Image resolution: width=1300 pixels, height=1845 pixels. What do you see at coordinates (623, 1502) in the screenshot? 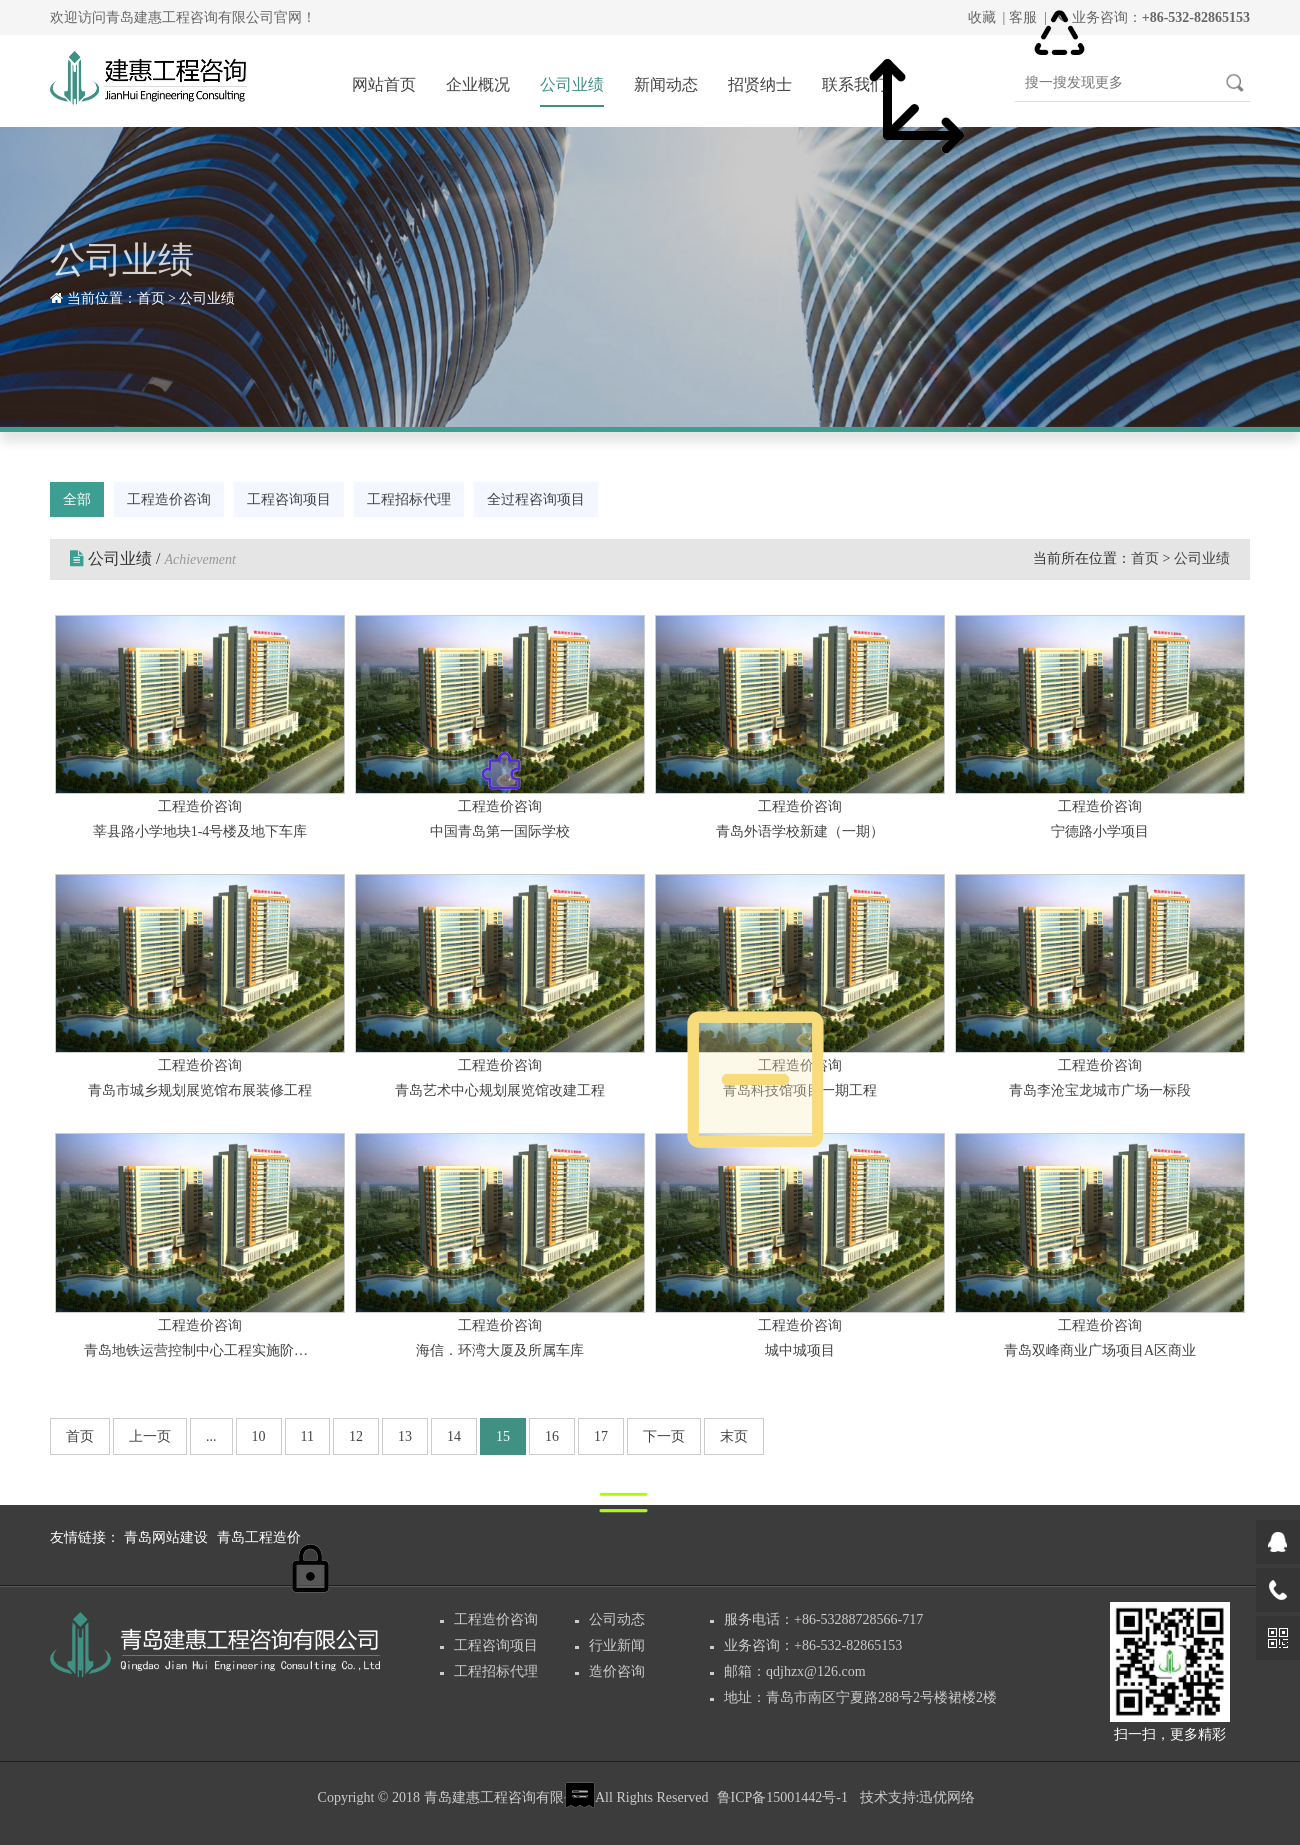
I see `indicates equality or comparison between values` at bounding box center [623, 1502].